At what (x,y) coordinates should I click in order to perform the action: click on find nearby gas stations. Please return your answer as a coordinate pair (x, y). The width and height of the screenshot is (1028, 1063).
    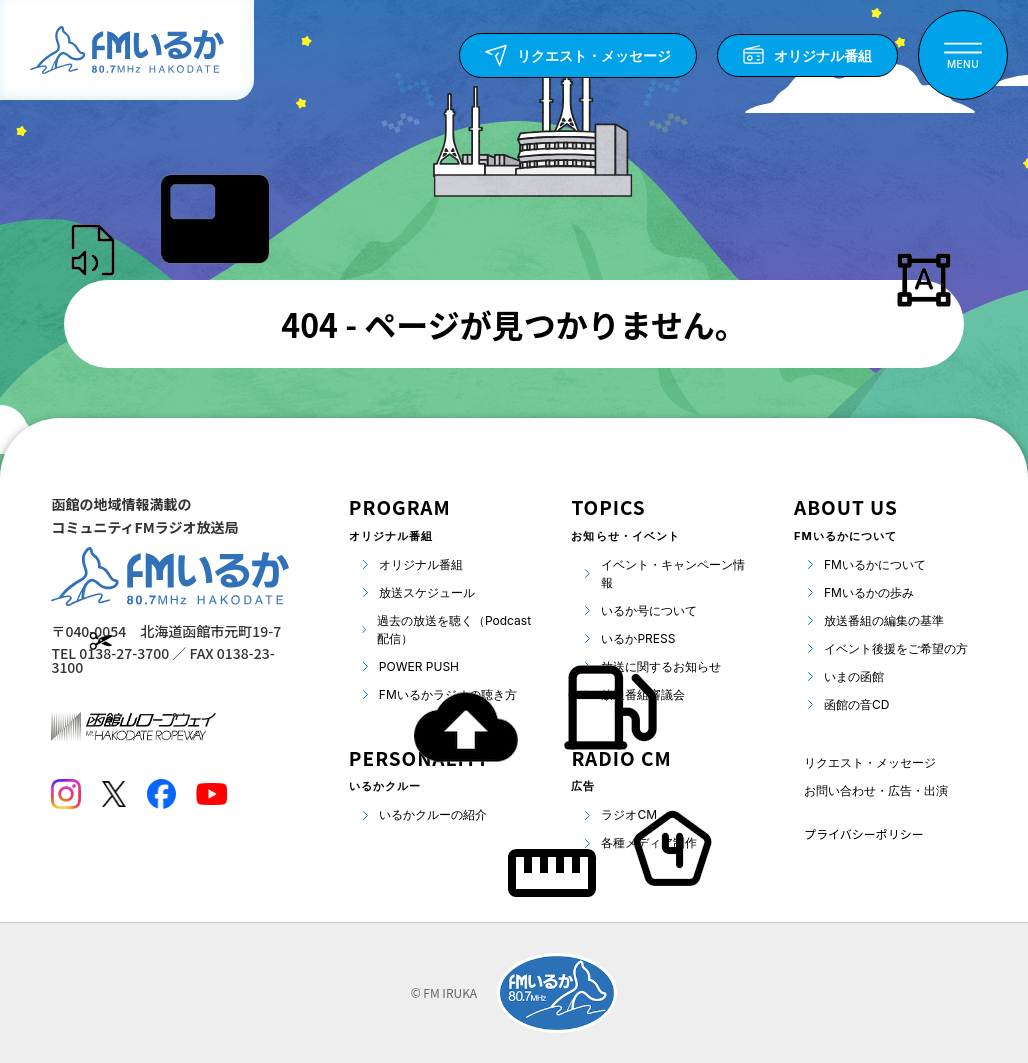
    Looking at the image, I should click on (610, 707).